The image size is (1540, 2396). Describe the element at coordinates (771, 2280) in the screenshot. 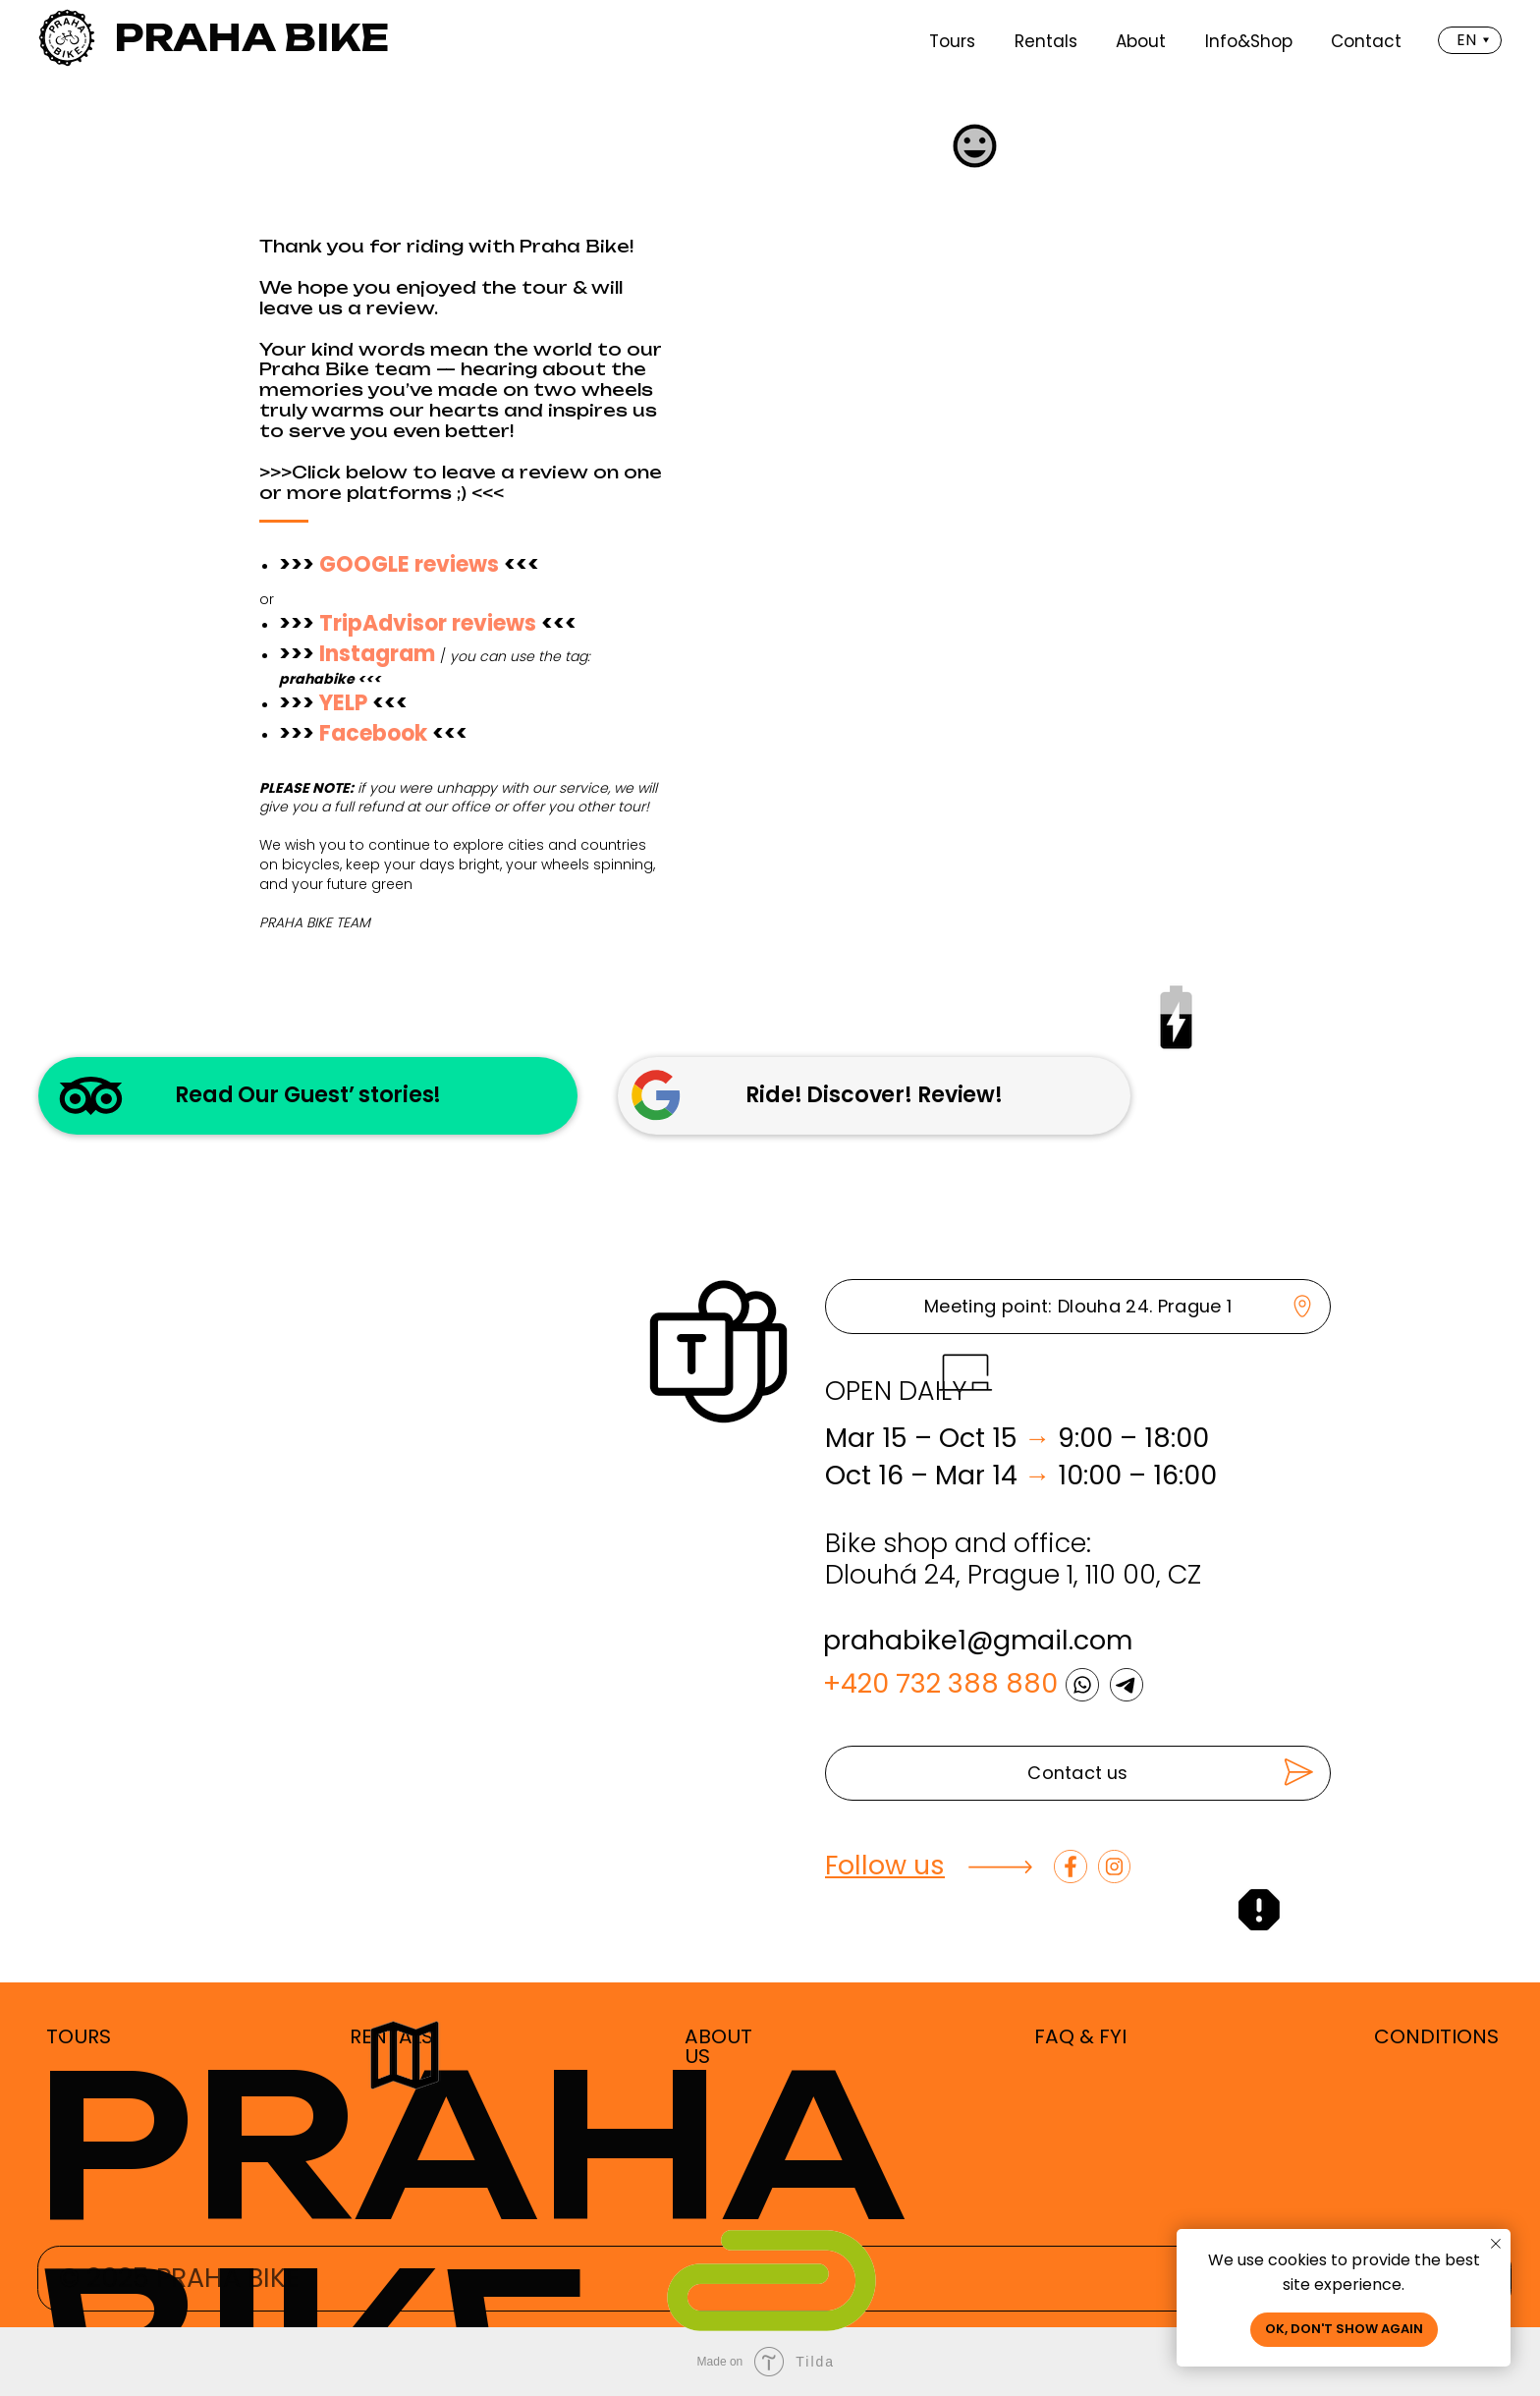

I see `attach a file to your message` at that location.